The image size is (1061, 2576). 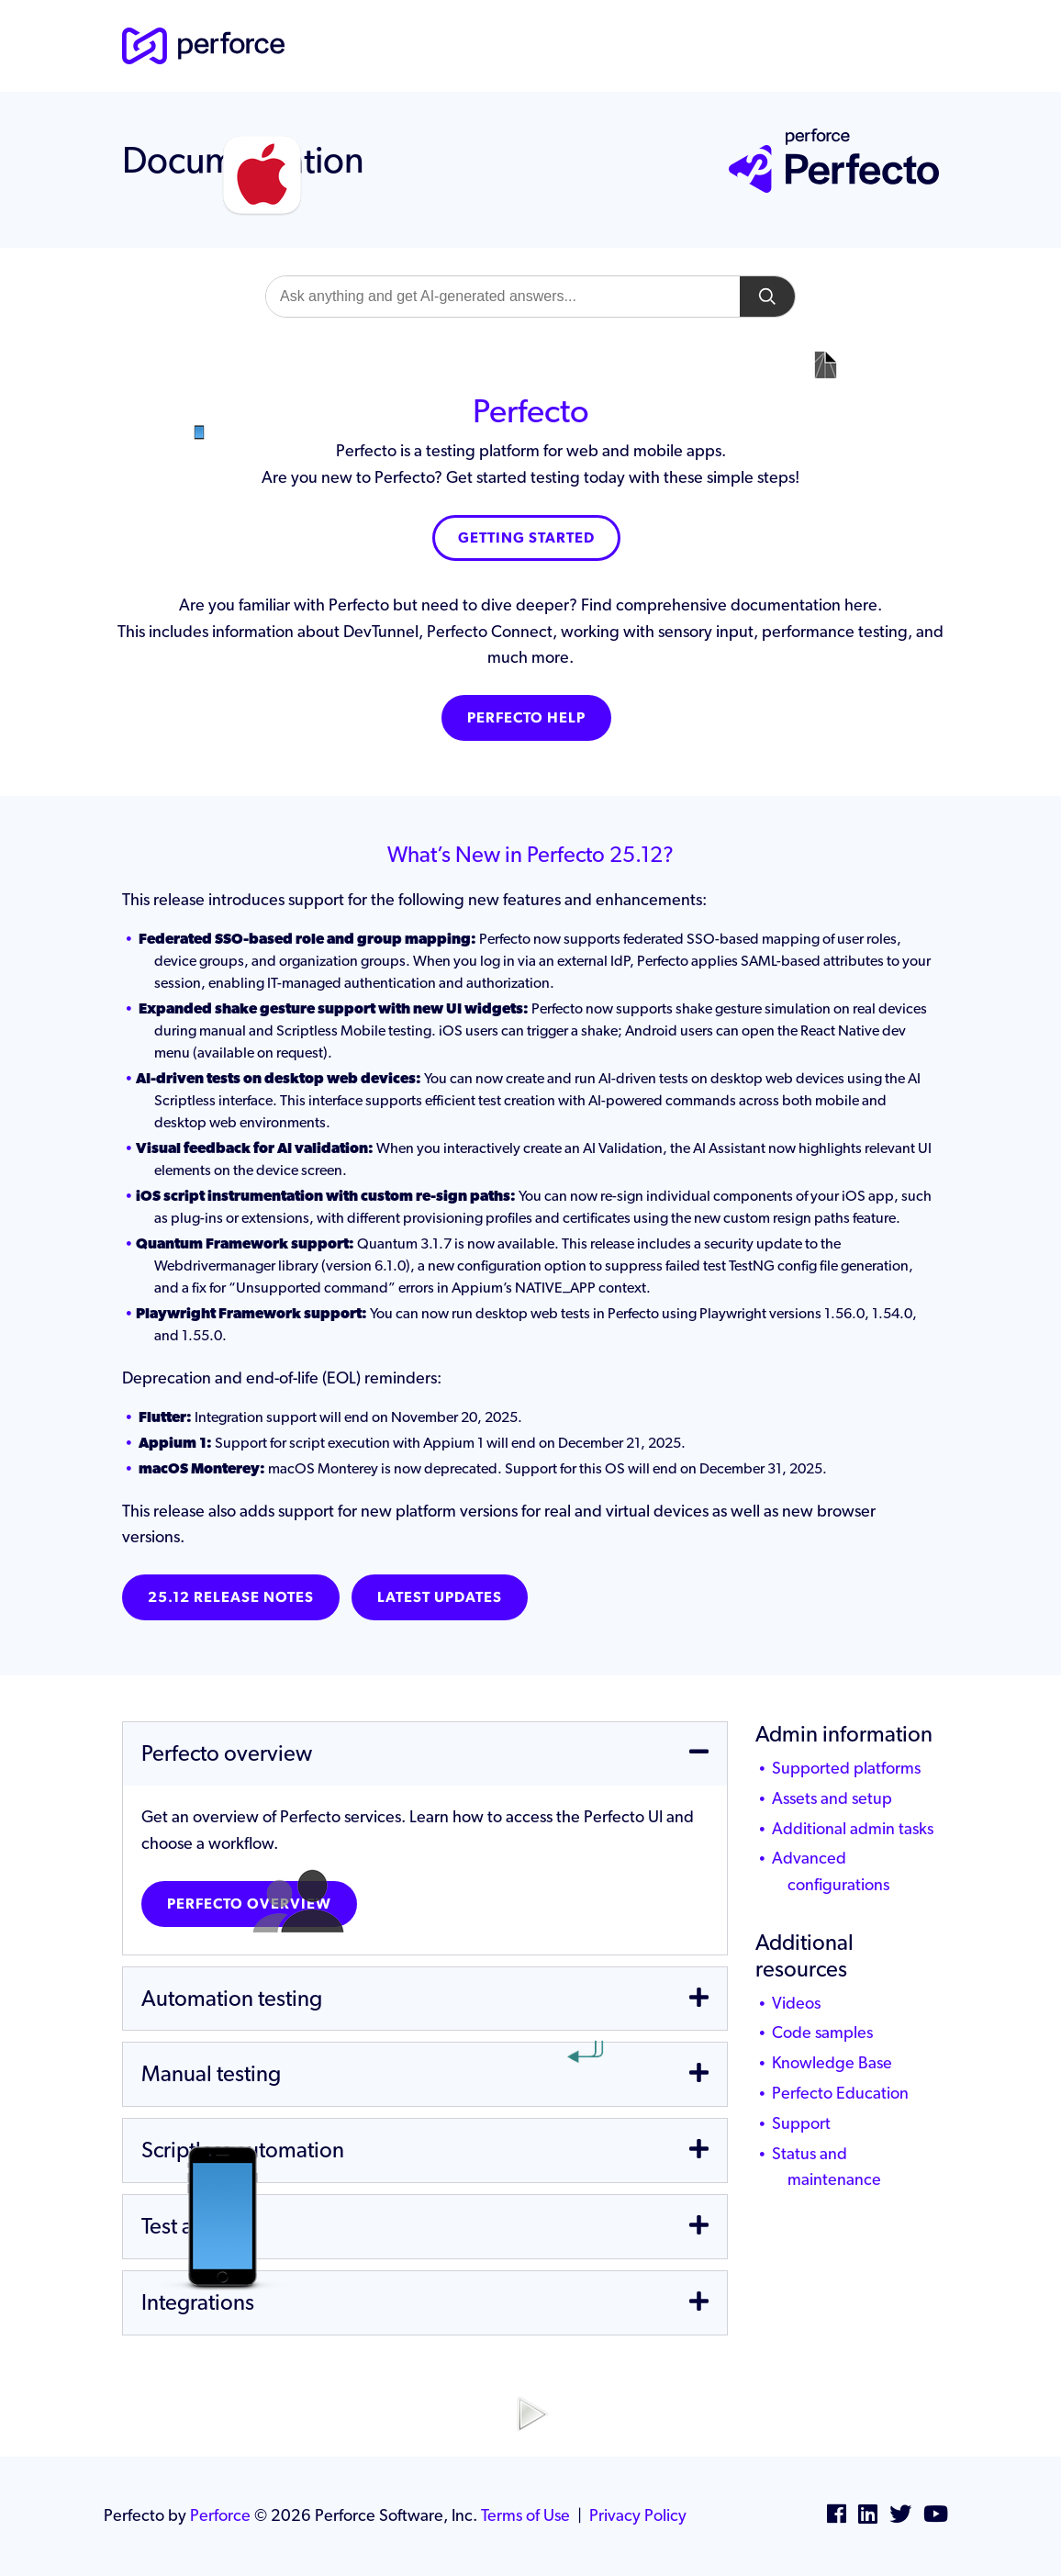 What do you see at coordinates (298, 1892) in the screenshot?
I see `view group or shared folder` at bounding box center [298, 1892].